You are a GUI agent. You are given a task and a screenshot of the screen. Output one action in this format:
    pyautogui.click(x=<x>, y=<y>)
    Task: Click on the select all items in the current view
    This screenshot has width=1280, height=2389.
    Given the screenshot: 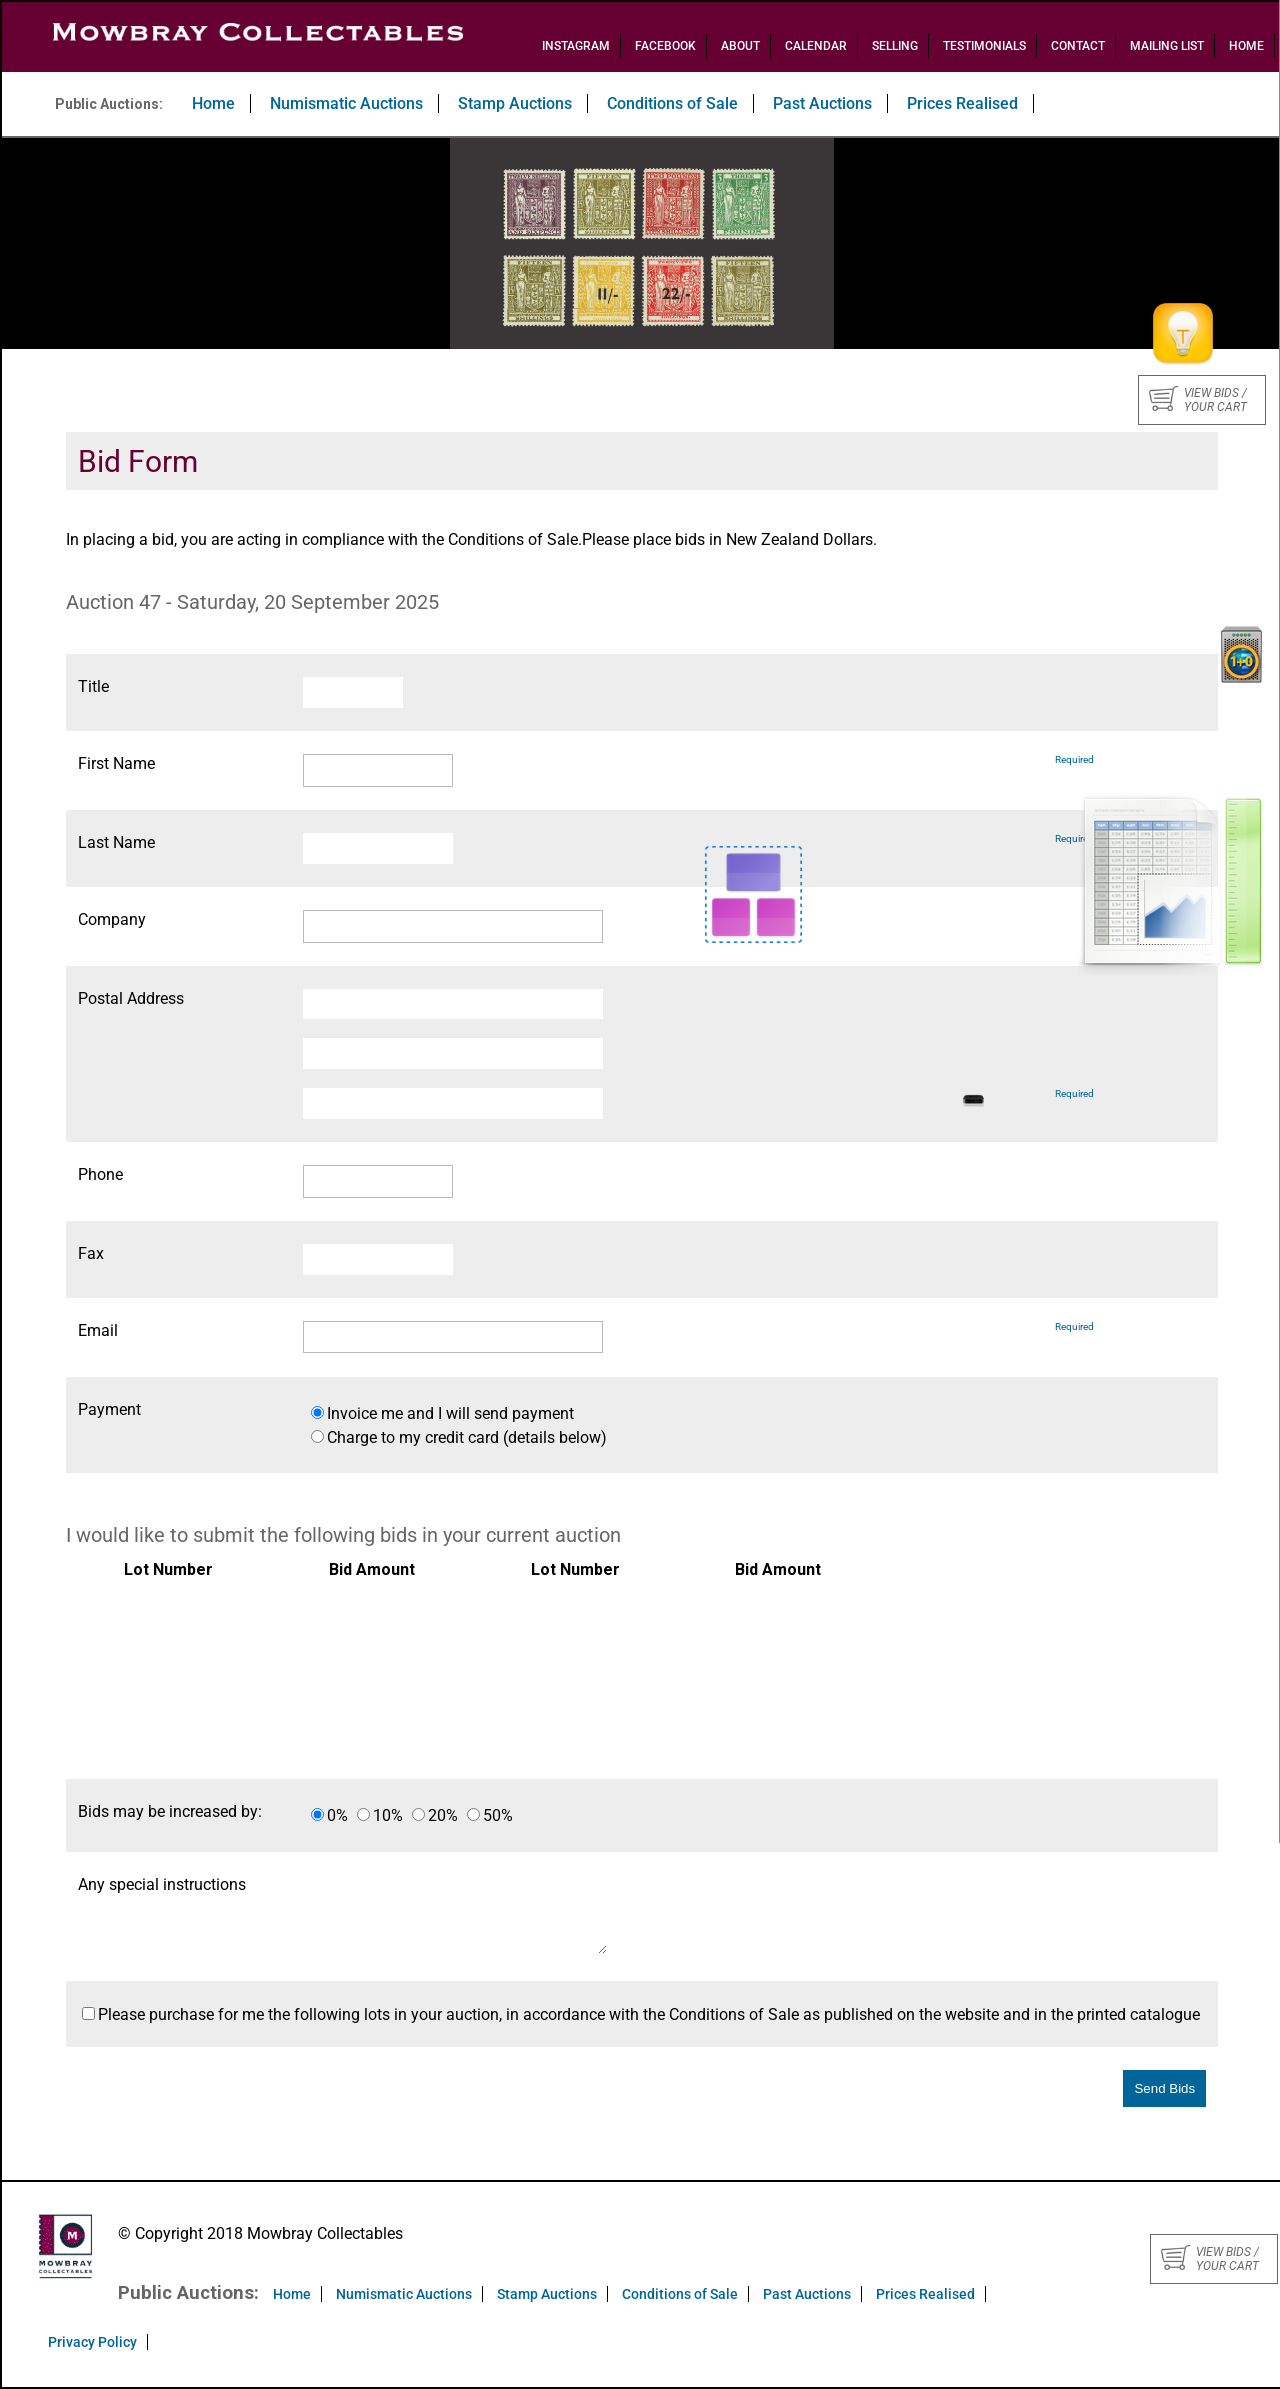 What is the action you would take?
    pyautogui.click(x=753, y=894)
    